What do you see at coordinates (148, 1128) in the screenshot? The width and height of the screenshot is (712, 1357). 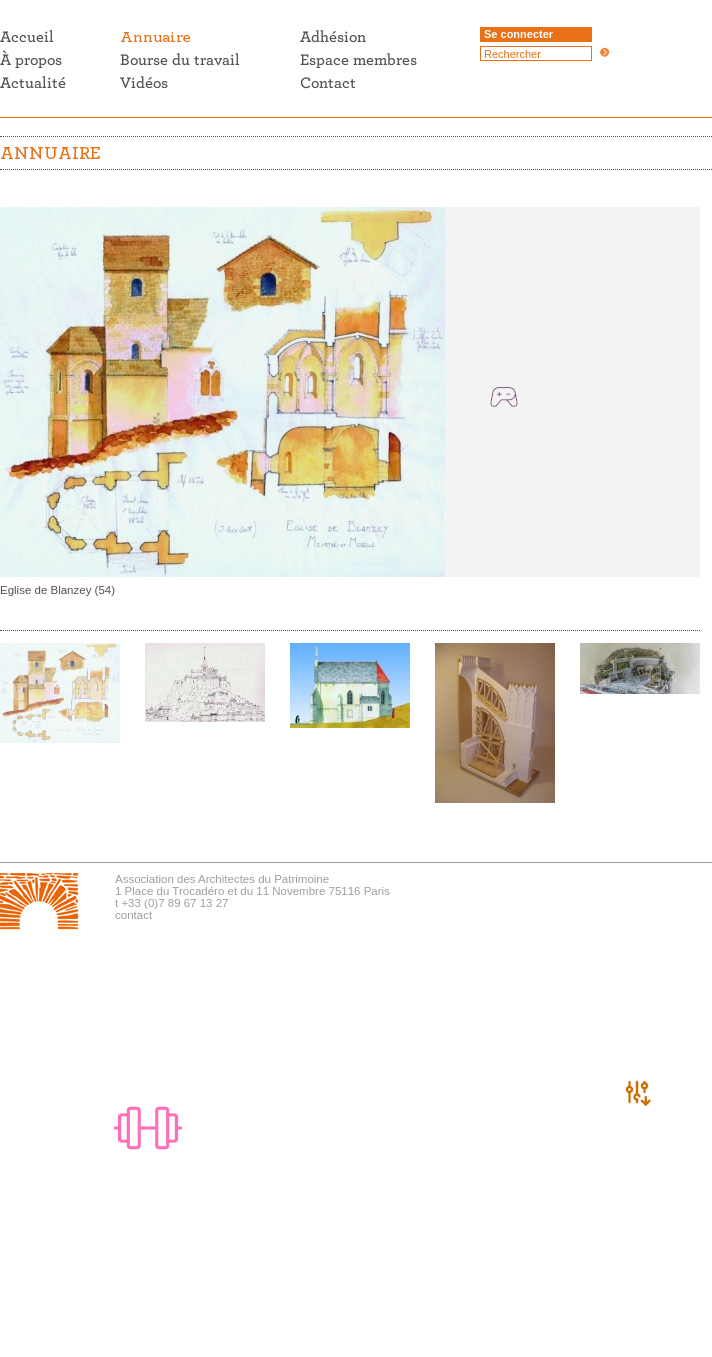 I see `access workout or fitness features` at bounding box center [148, 1128].